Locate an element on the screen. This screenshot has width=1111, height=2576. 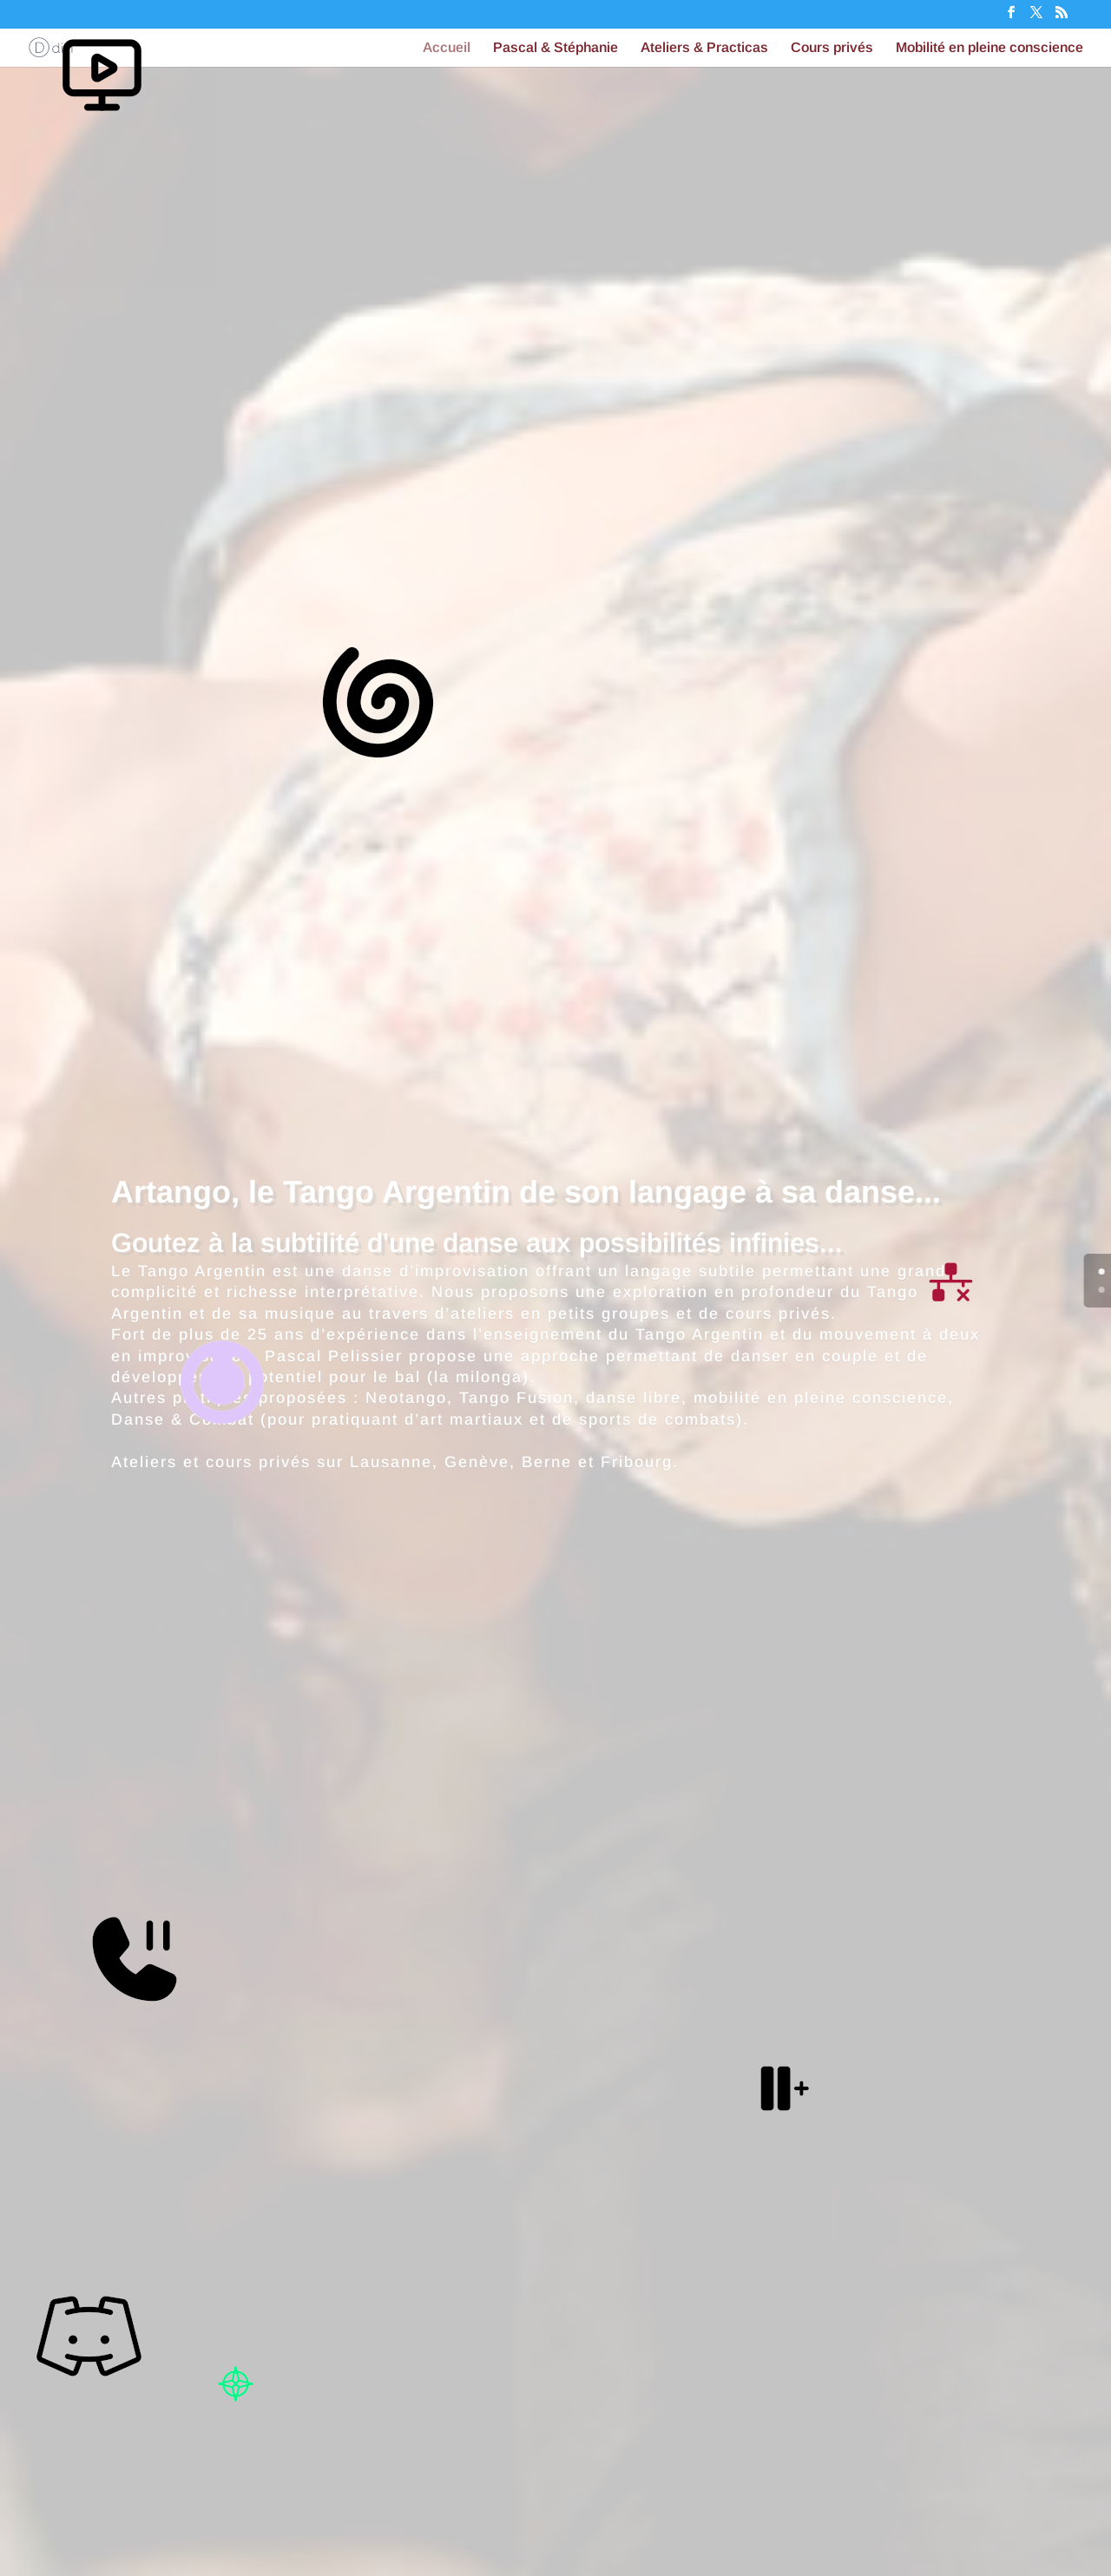
put current call on hold is located at coordinates (136, 1957).